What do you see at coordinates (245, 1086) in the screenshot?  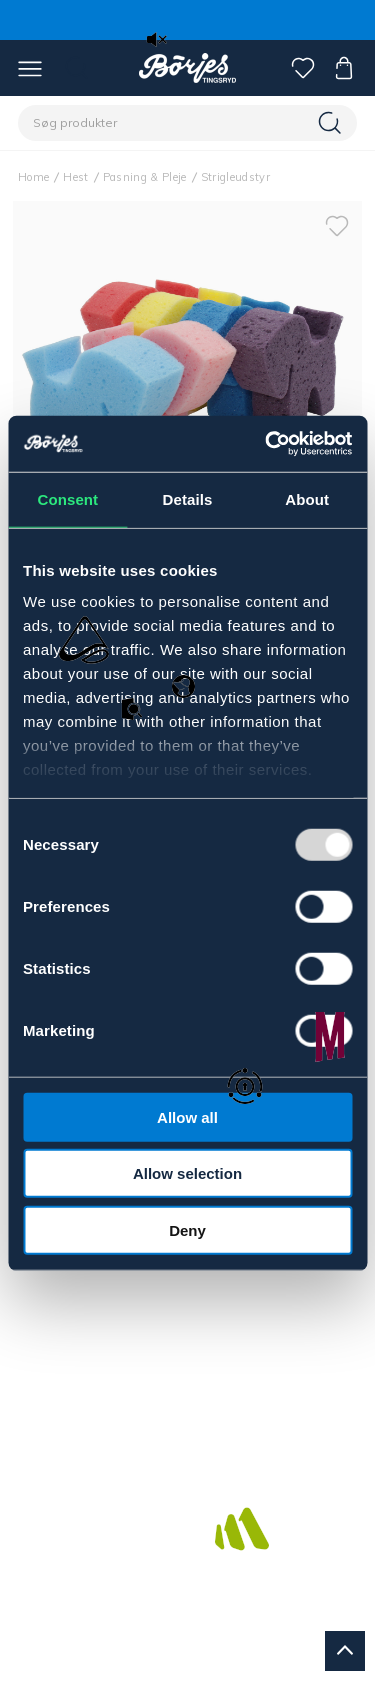 I see `fusionauth identity and authentication service logo` at bounding box center [245, 1086].